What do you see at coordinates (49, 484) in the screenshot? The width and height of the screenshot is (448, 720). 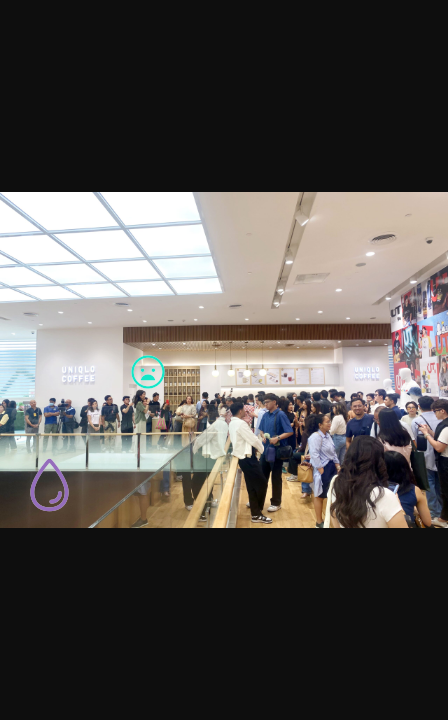 I see `indicates water or hydration tracking` at bounding box center [49, 484].